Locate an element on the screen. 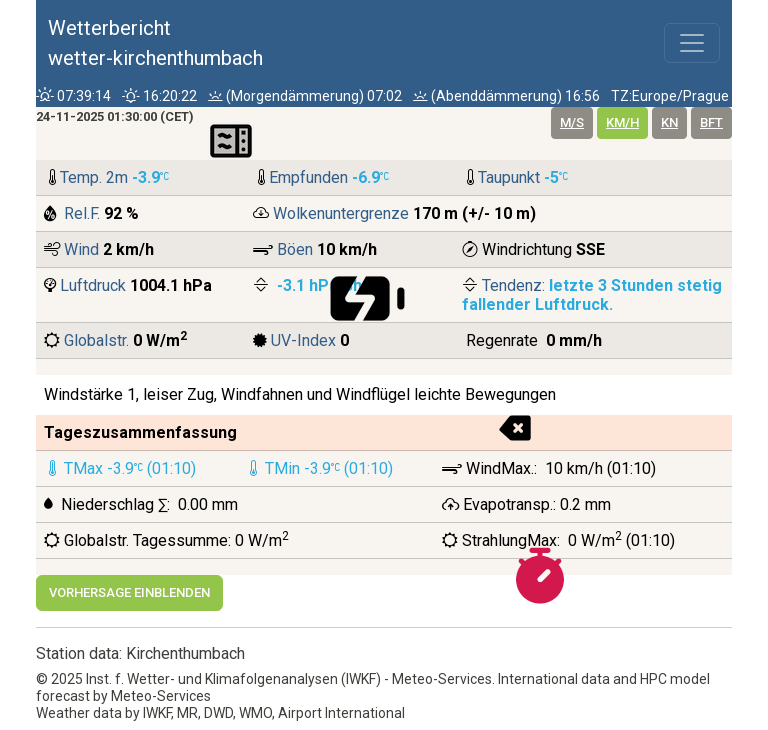 The image size is (768, 730). delete the previous character is located at coordinates (515, 428).